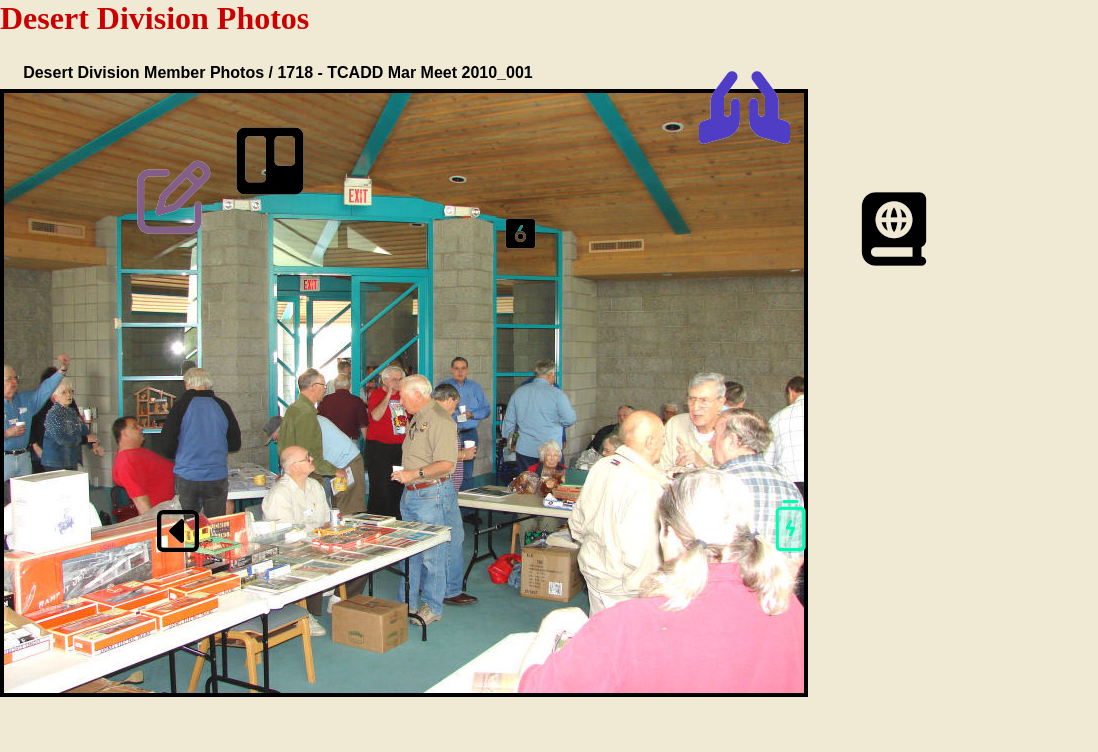 The image size is (1098, 752). I want to click on indicates device is currently charging, so click(790, 526).